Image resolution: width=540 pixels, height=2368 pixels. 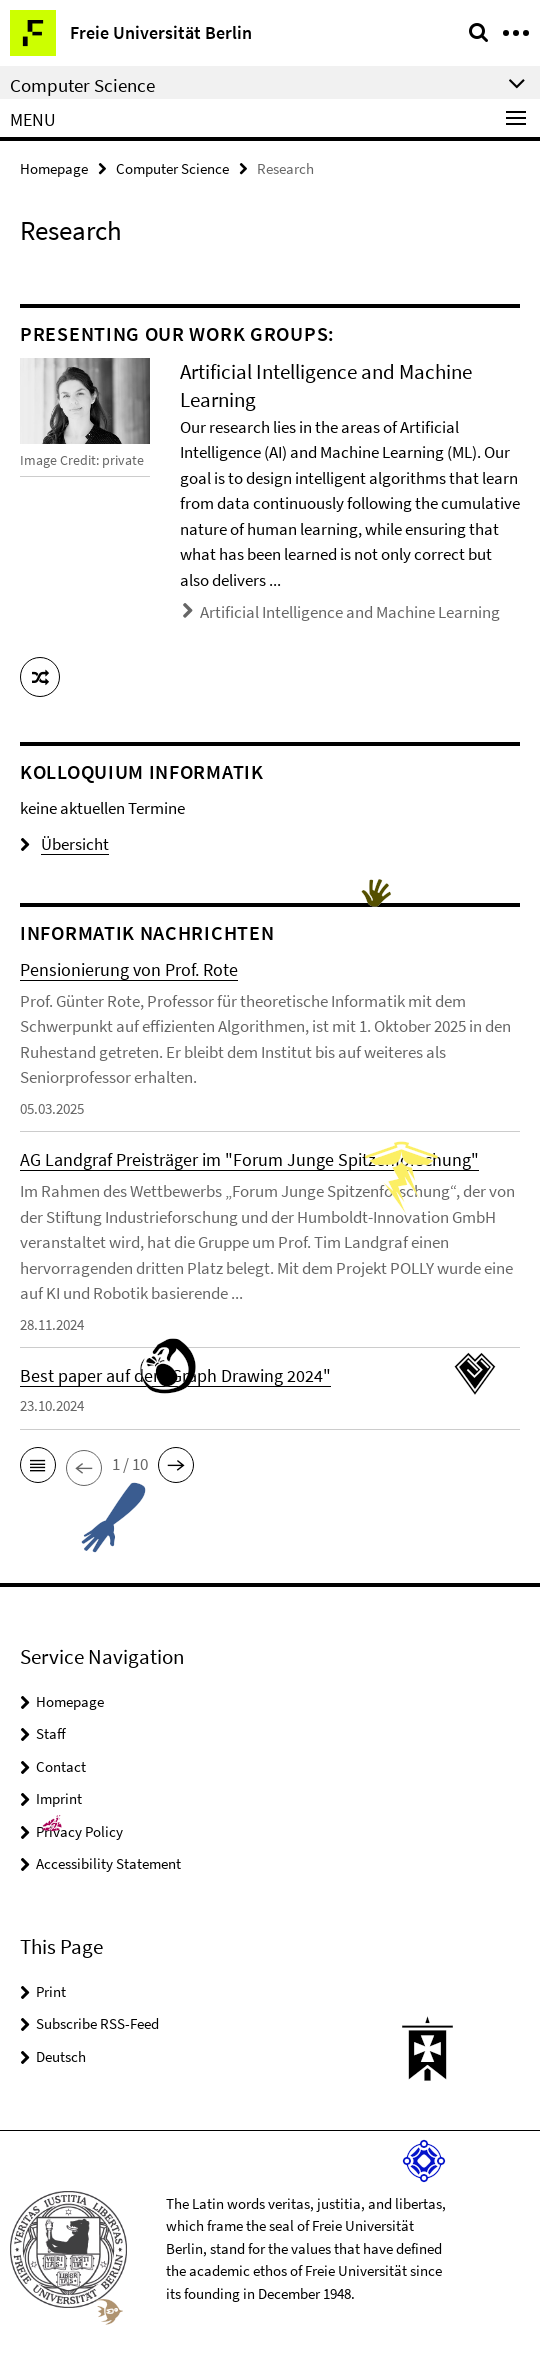 I want to click on access spell book or magic abilities, so click(x=401, y=1176).